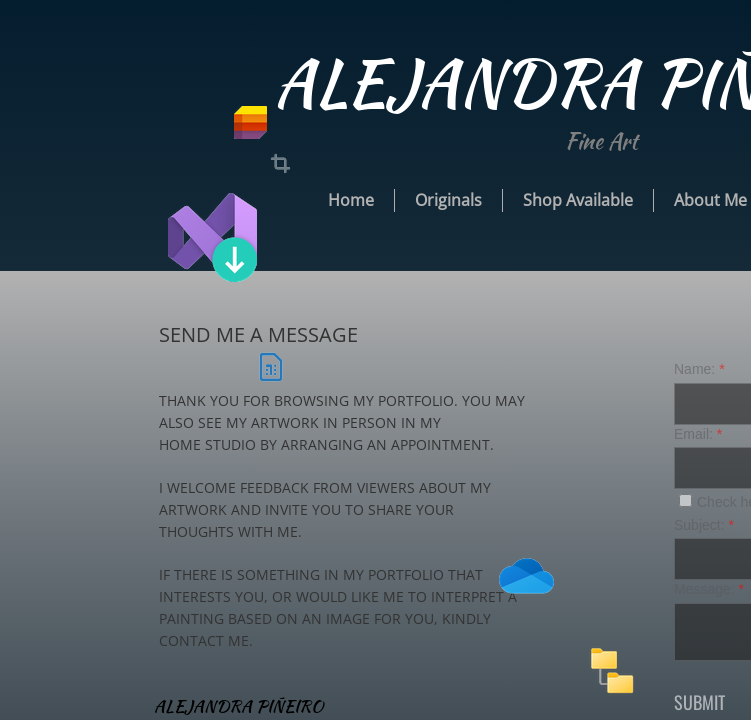 The height and width of the screenshot is (720, 751). I want to click on manage SIM card settings, so click(271, 367).